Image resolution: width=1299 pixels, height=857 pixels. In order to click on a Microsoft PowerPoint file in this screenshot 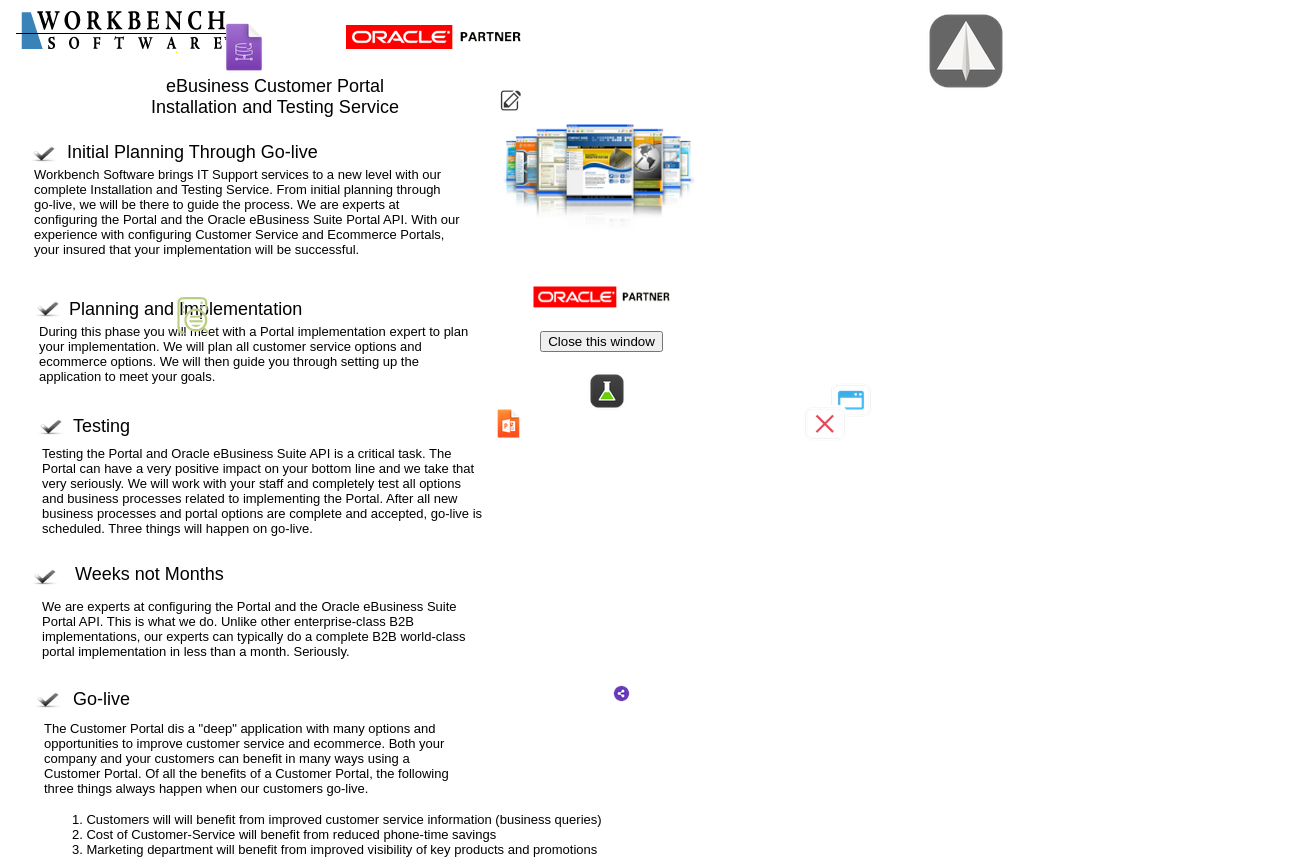, I will do `click(508, 423)`.